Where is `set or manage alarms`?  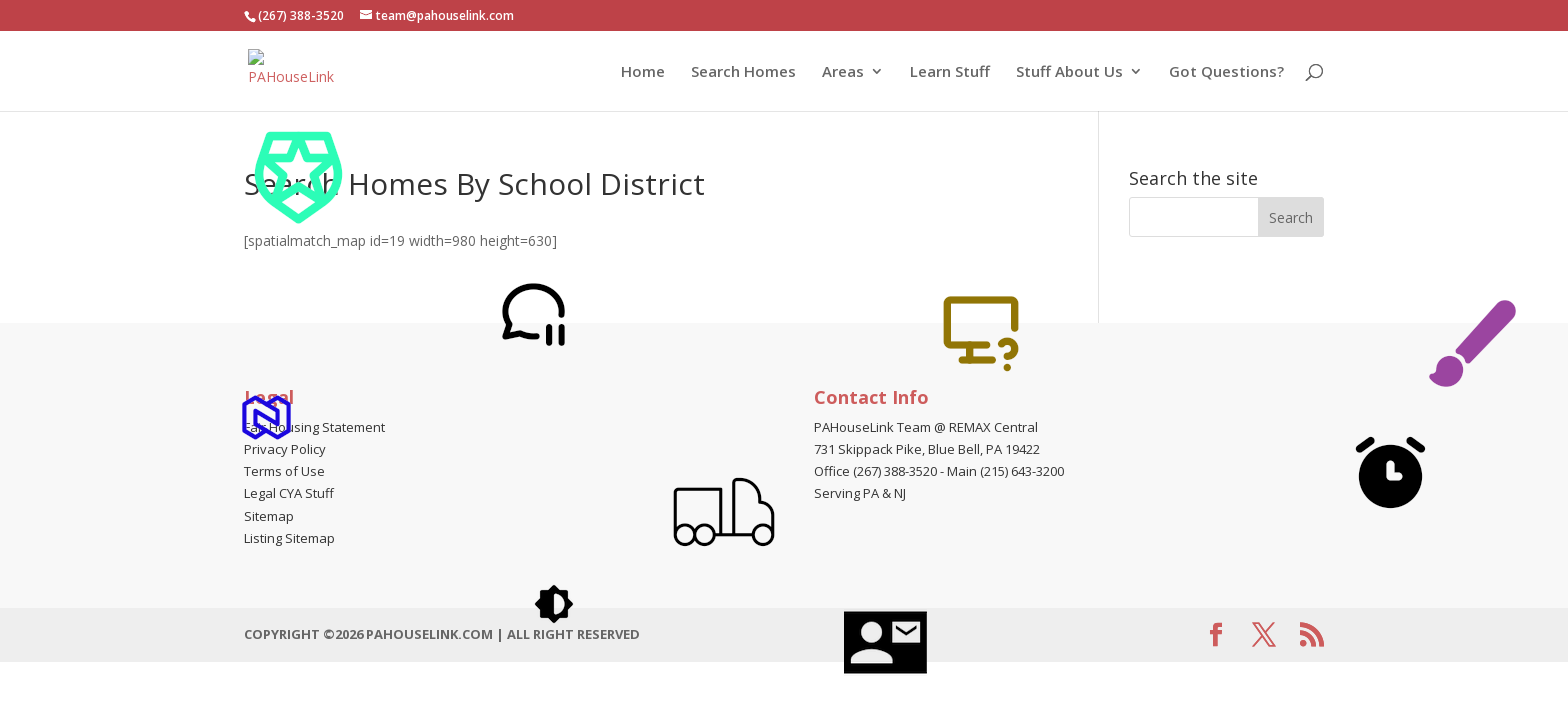
set or manage alarms is located at coordinates (1390, 472).